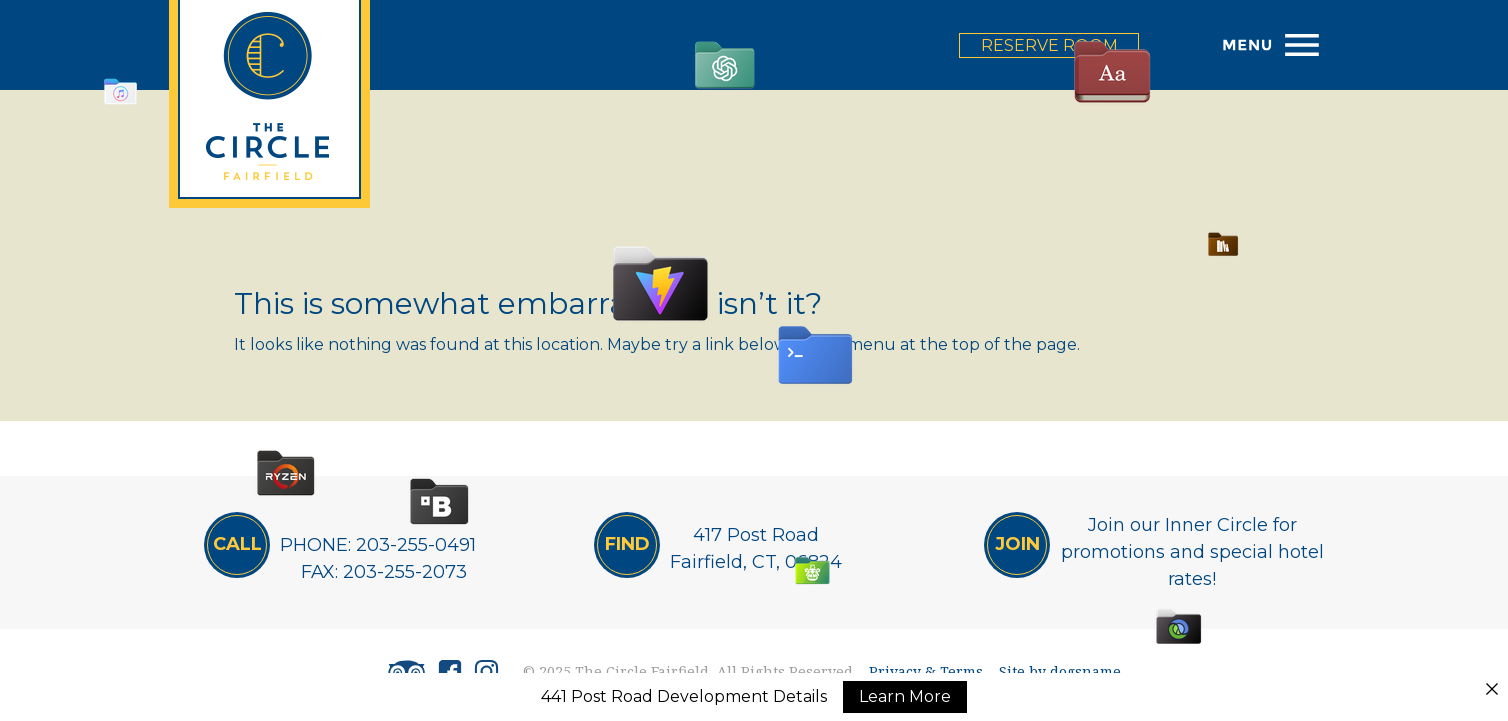 The image size is (1508, 721). I want to click on open folder containing apple music files, so click(120, 92).